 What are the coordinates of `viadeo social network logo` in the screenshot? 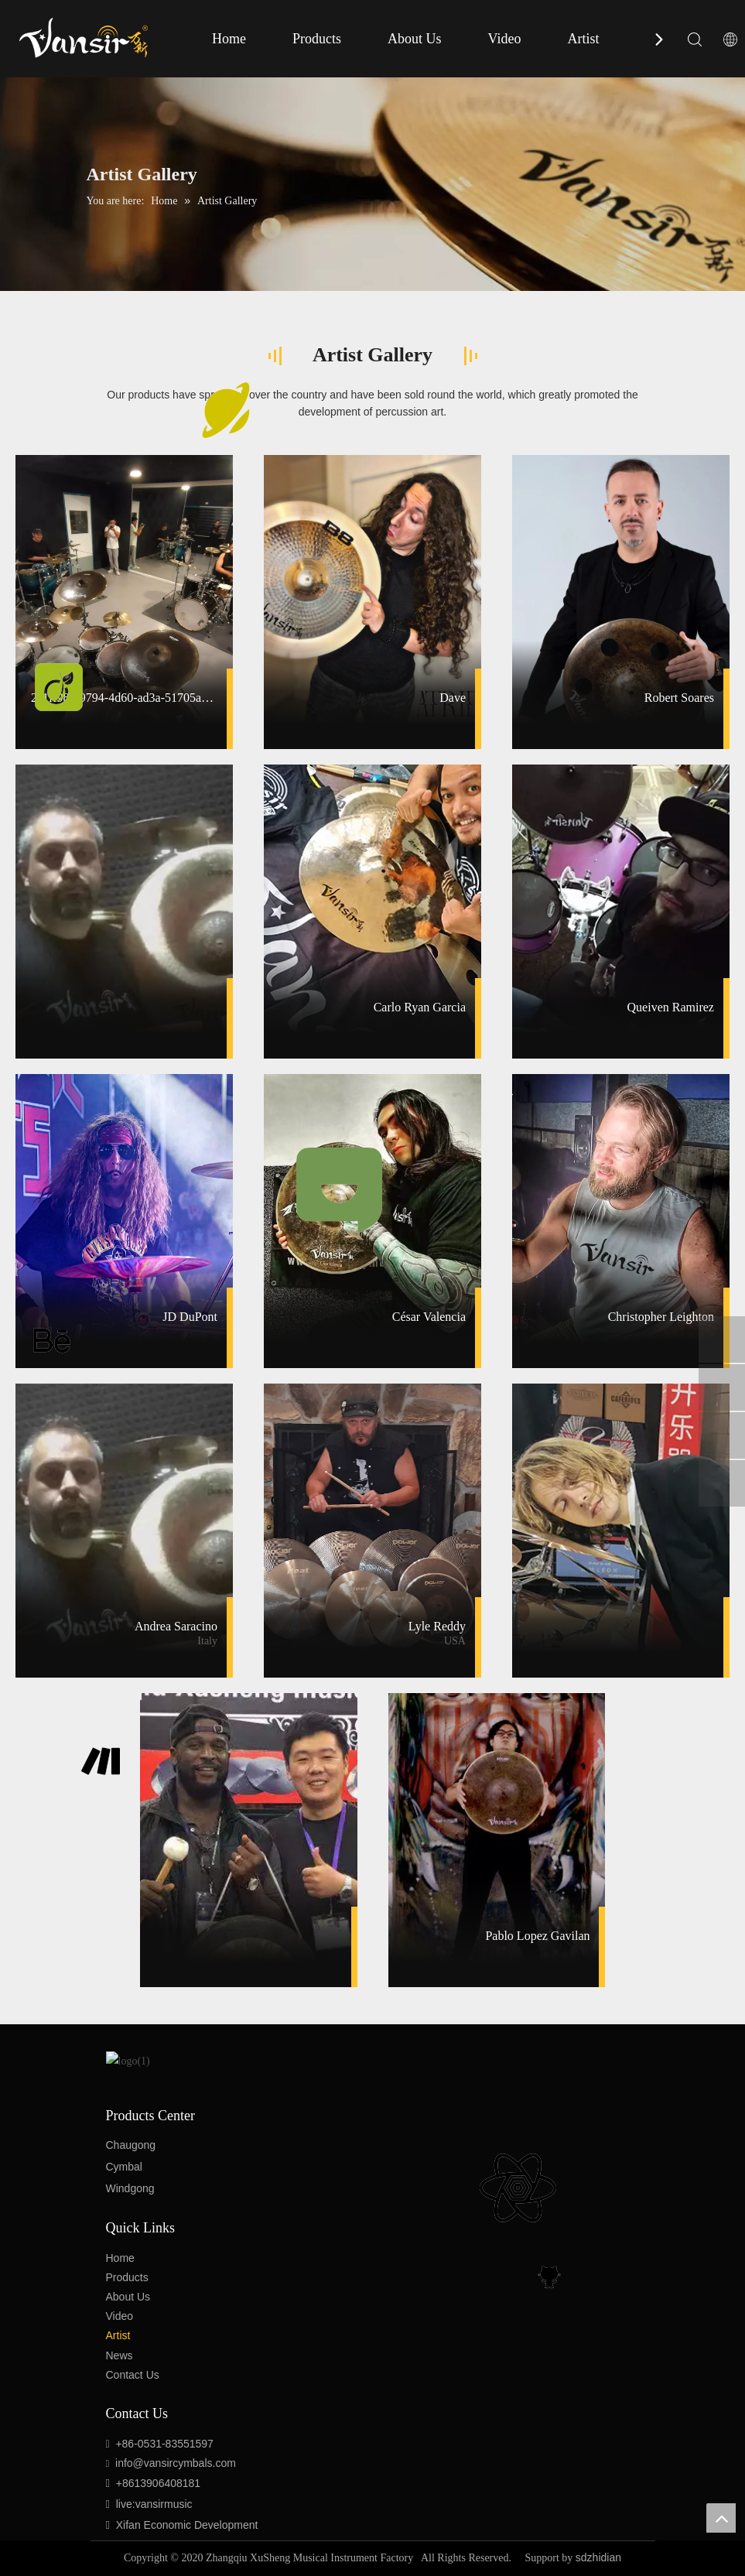 It's located at (59, 687).